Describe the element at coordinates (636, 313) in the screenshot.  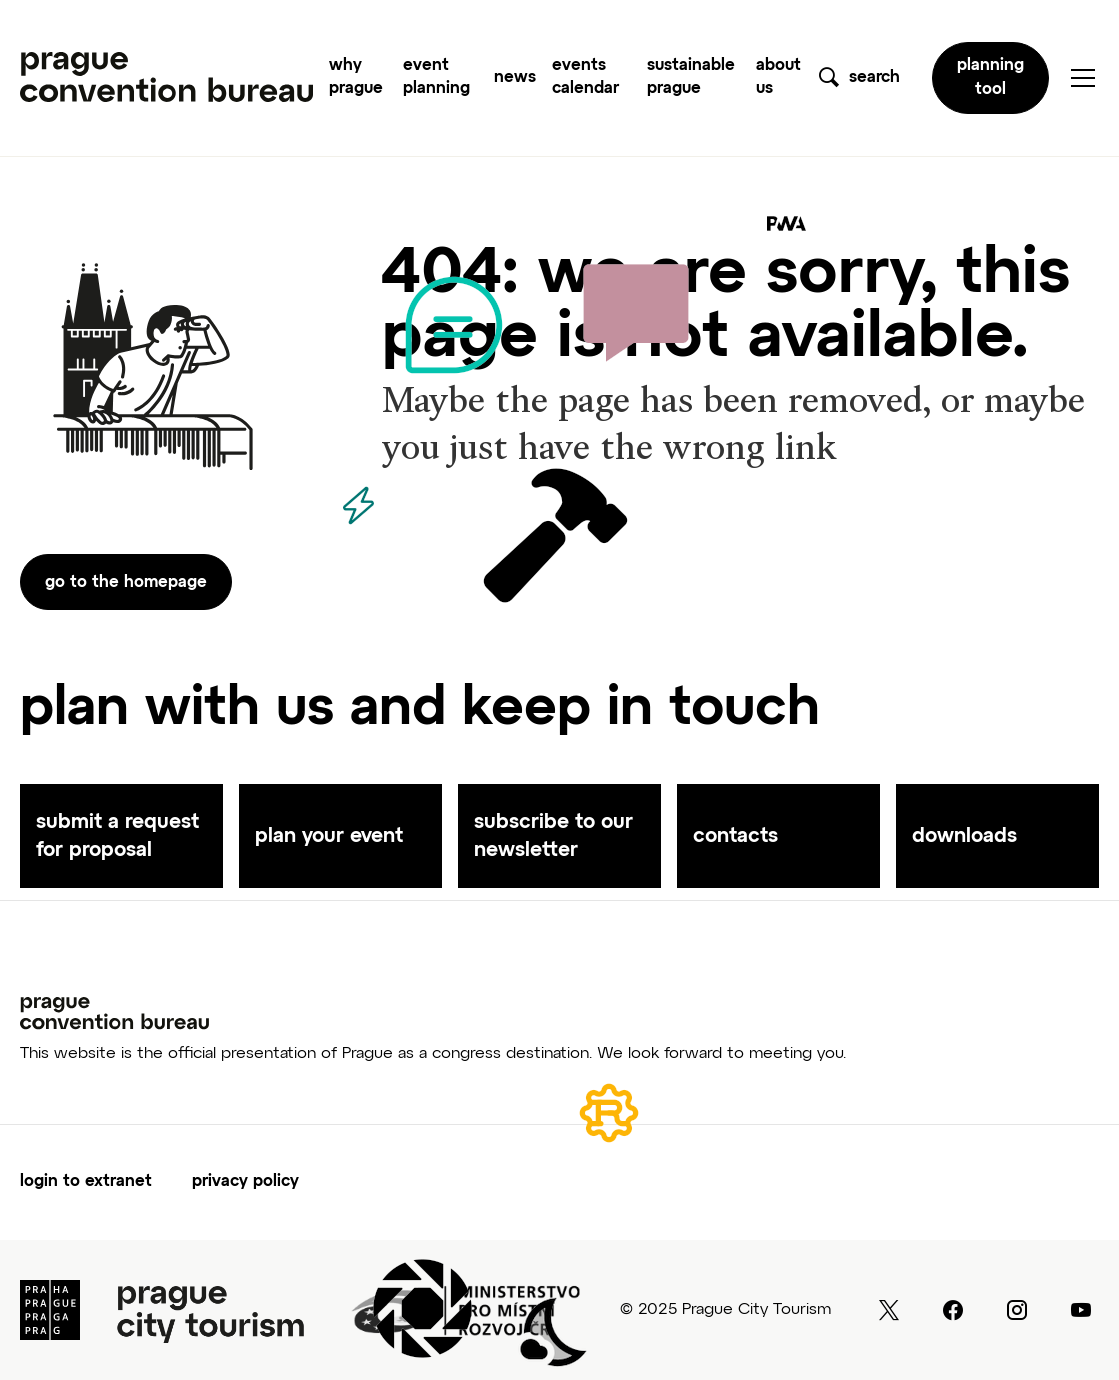
I see `open chat or messaging` at that location.